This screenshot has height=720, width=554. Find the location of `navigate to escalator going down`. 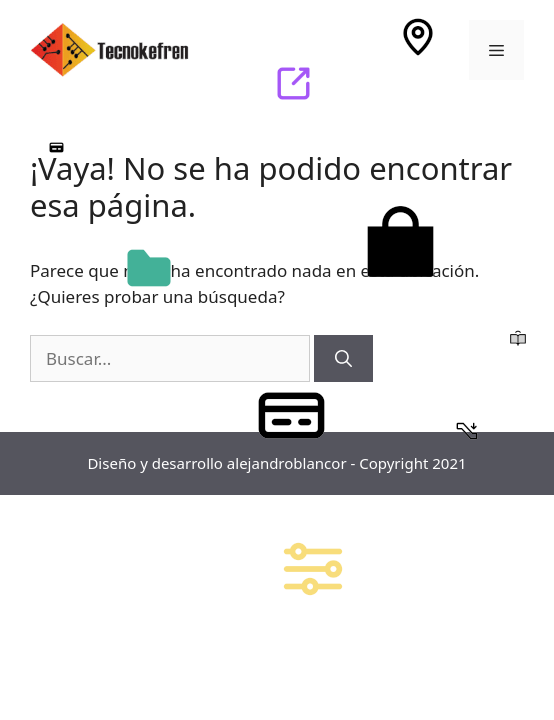

navigate to escalator going down is located at coordinates (467, 431).